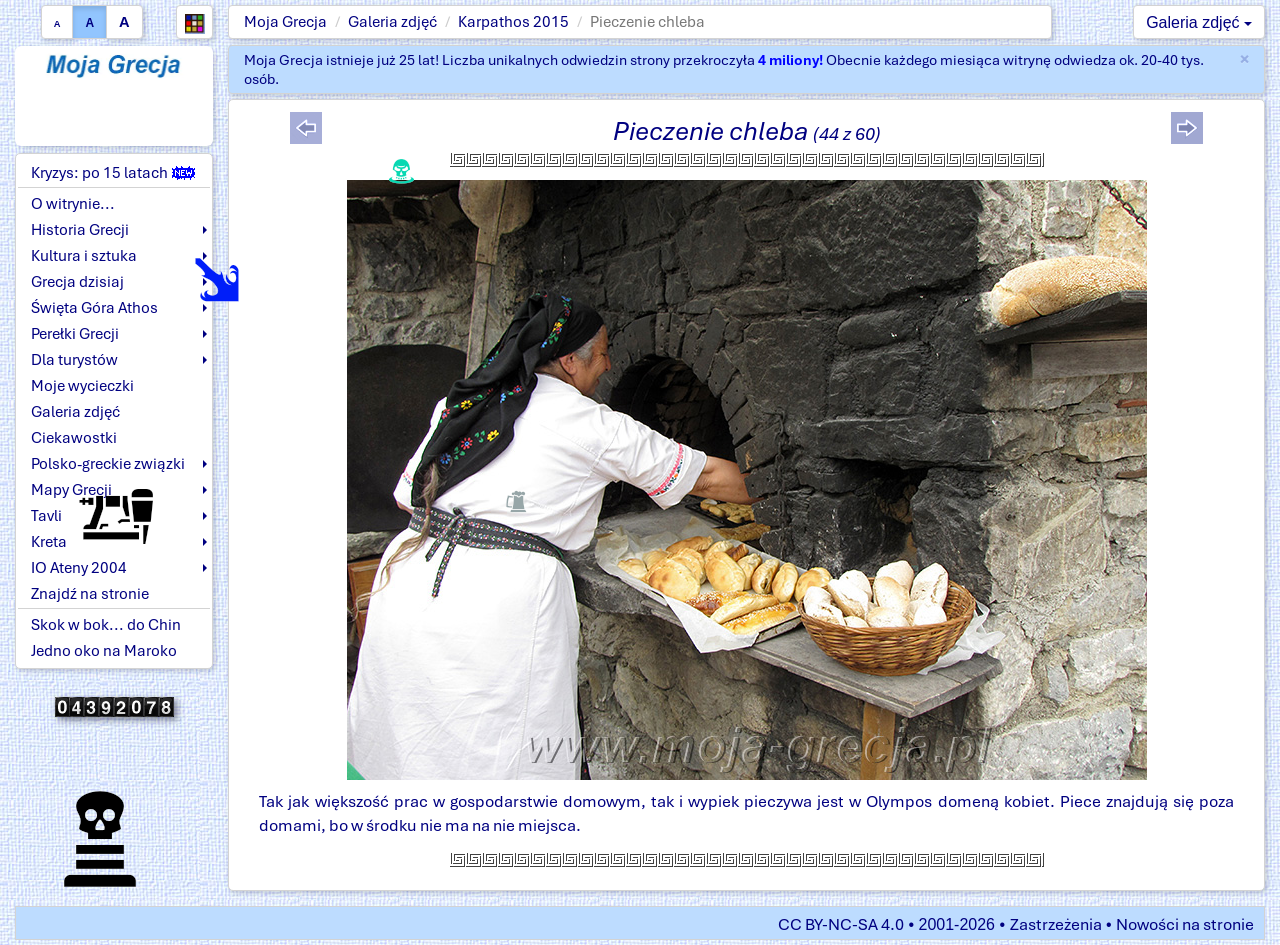 This screenshot has height=945, width=1280. Describe the element at coordinates (116, 516) in the screenshot. I see `pneumatic stapler tool in a crafting or building game` at that location.